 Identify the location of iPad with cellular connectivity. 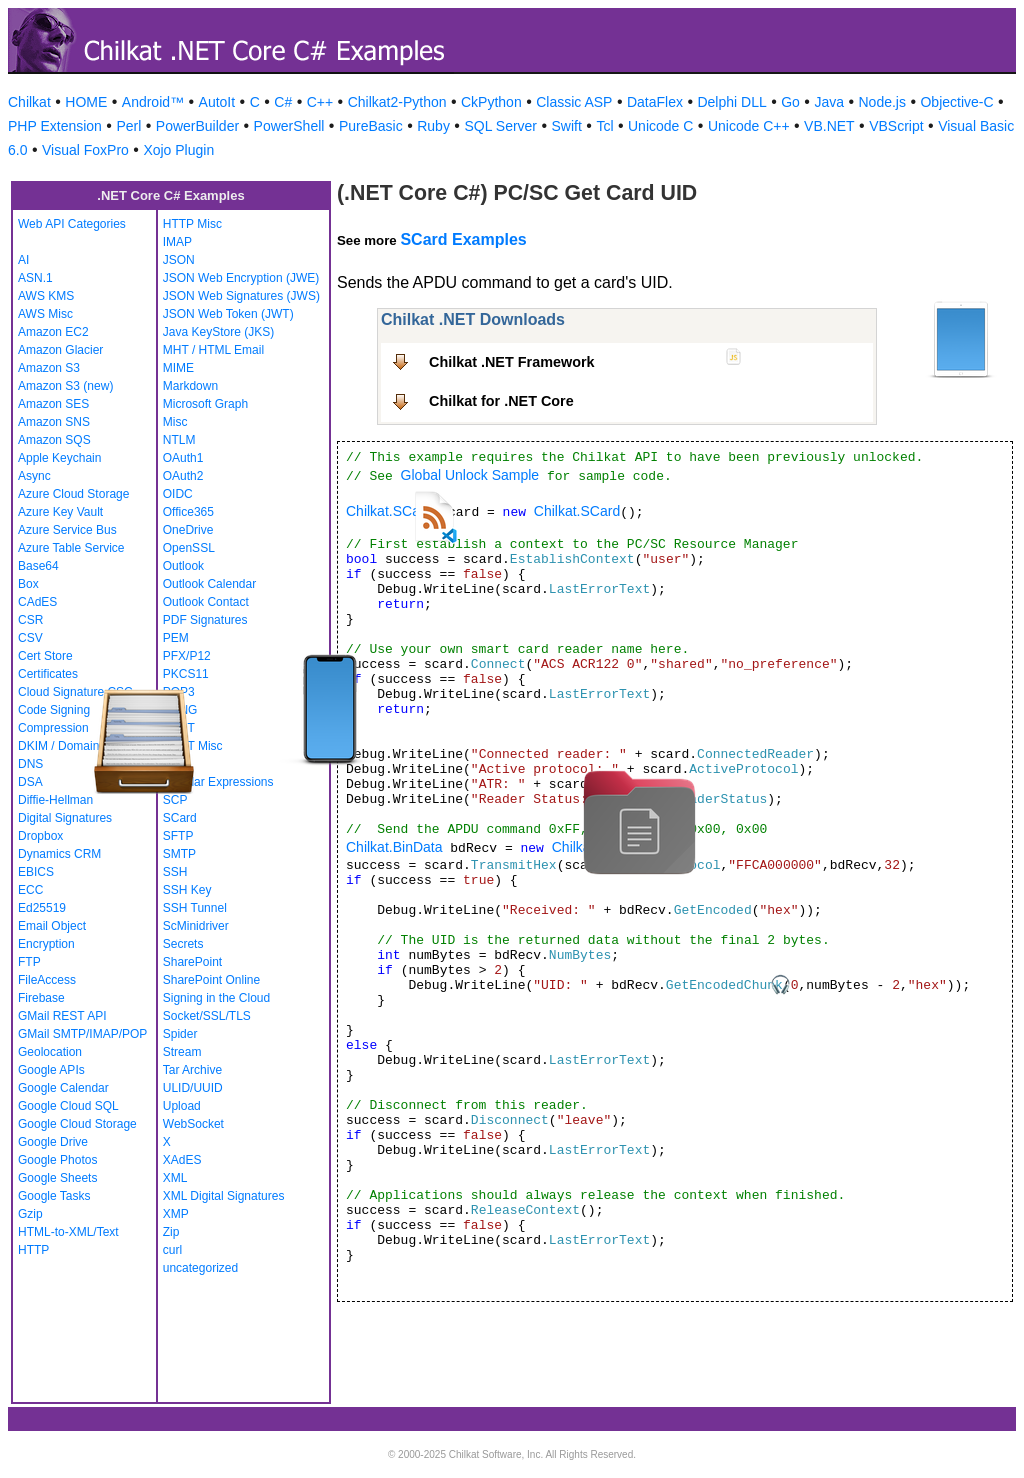
(961, 339).